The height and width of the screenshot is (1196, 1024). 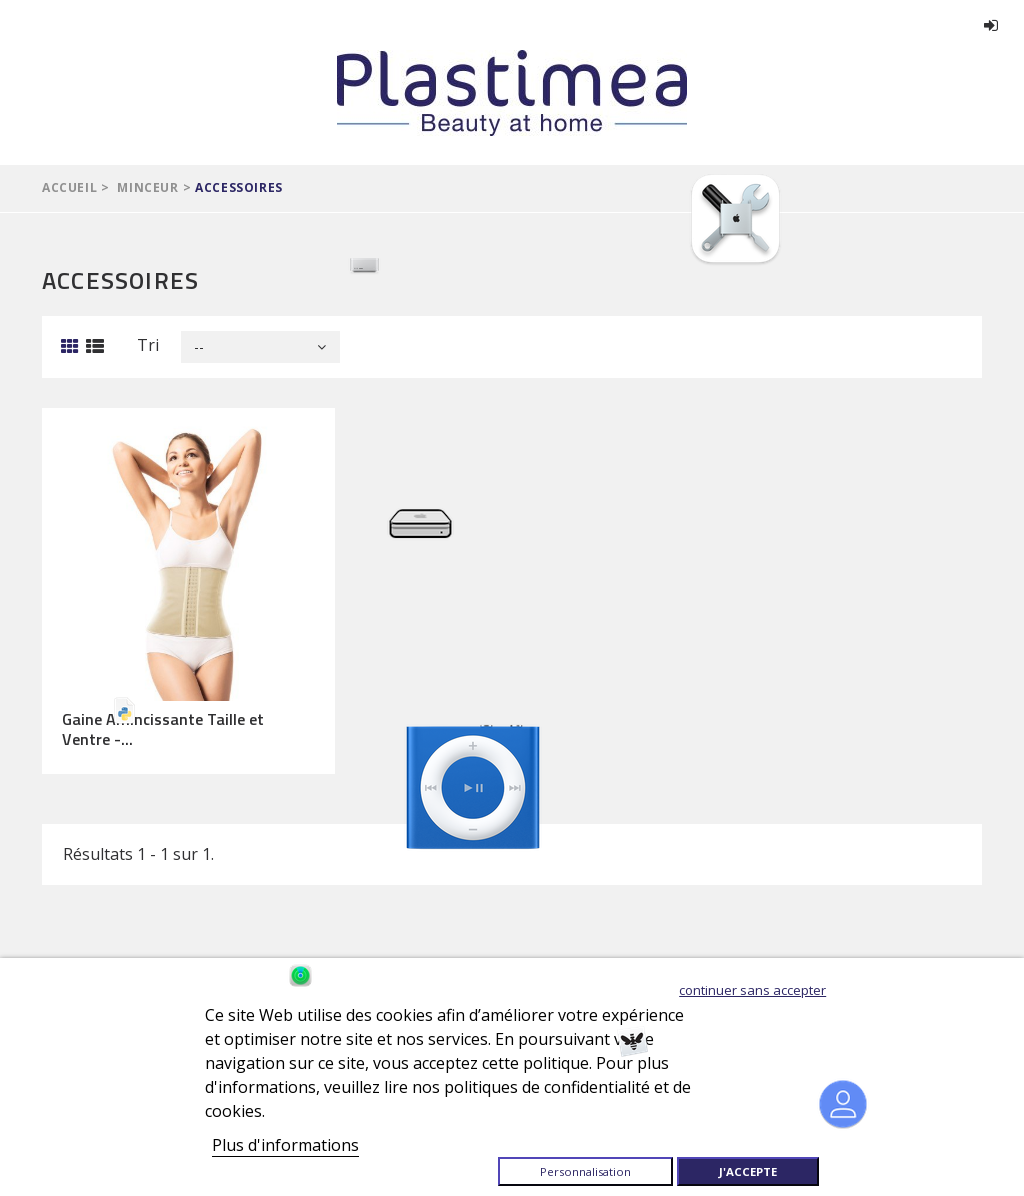 What do you see at coordinates (632, 1041) in the screenshot?
I see `open Kandji Agent for device management` at bounding box center [632, 1041].